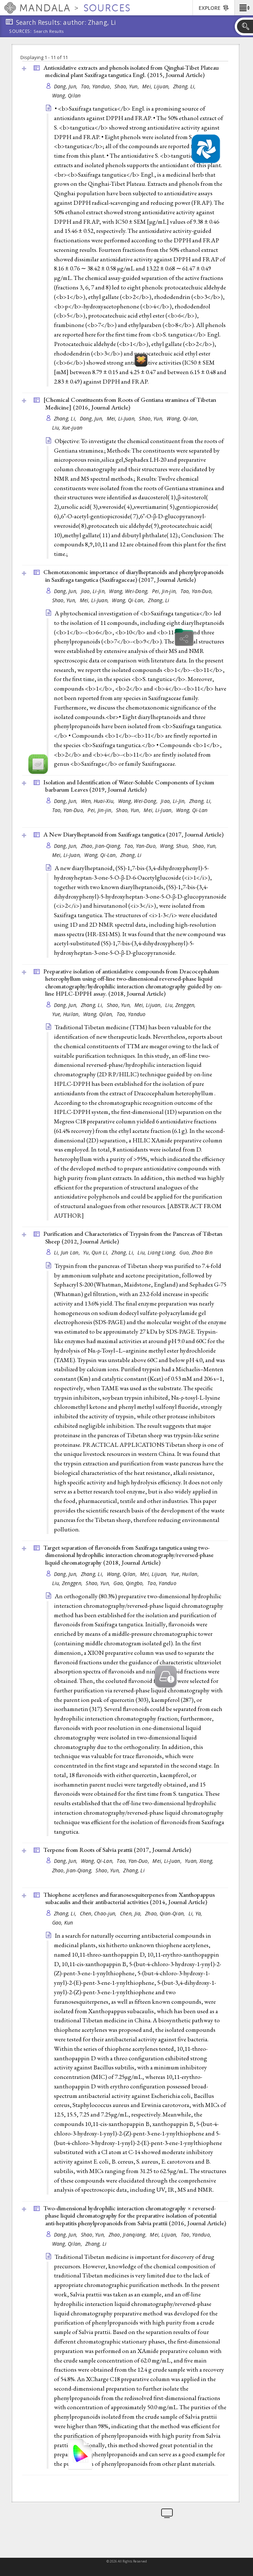  I want to click on open your public shared folder, so click(184, 637).